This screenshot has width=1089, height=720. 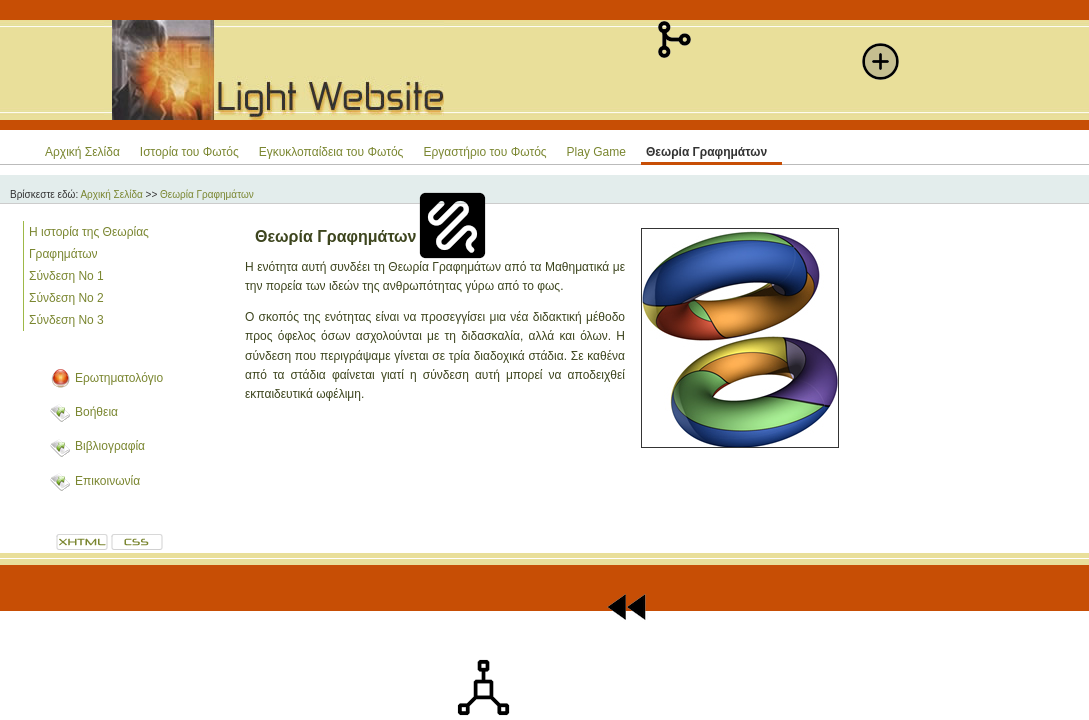 I want to click on add a new item, so click(x=880, y=61).